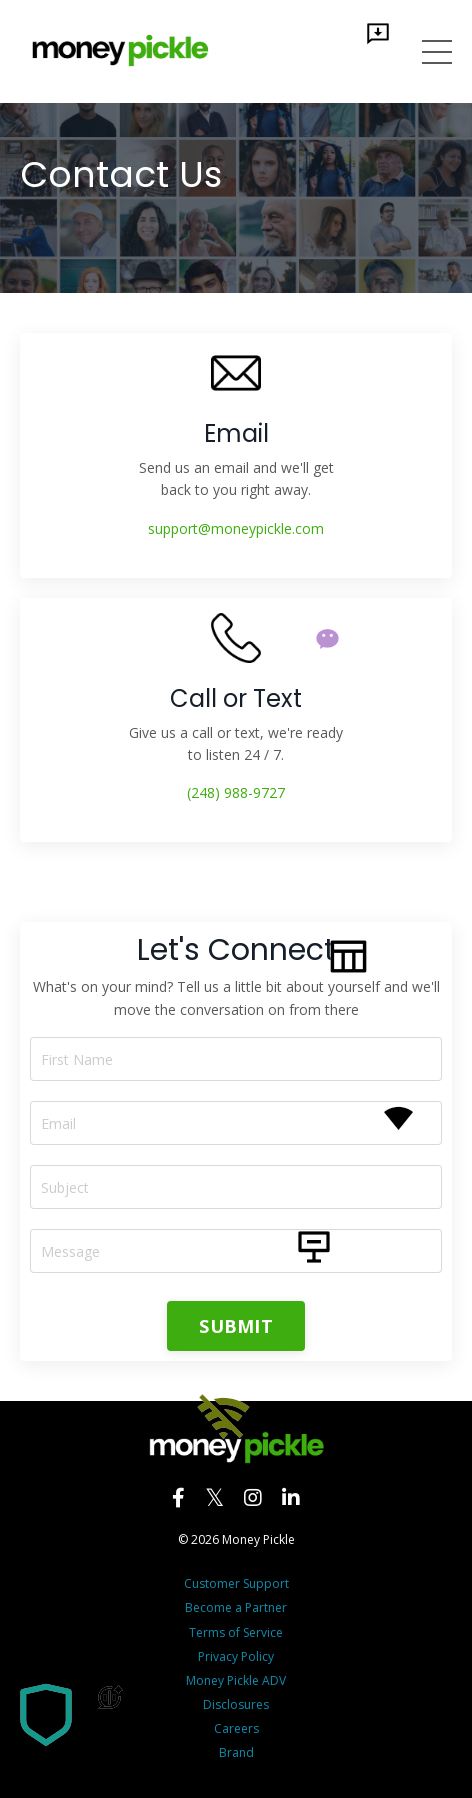 Image resolution: width=472 pixels, height=1798 pixels. I want to click on access security settings, so click(46, 1715).